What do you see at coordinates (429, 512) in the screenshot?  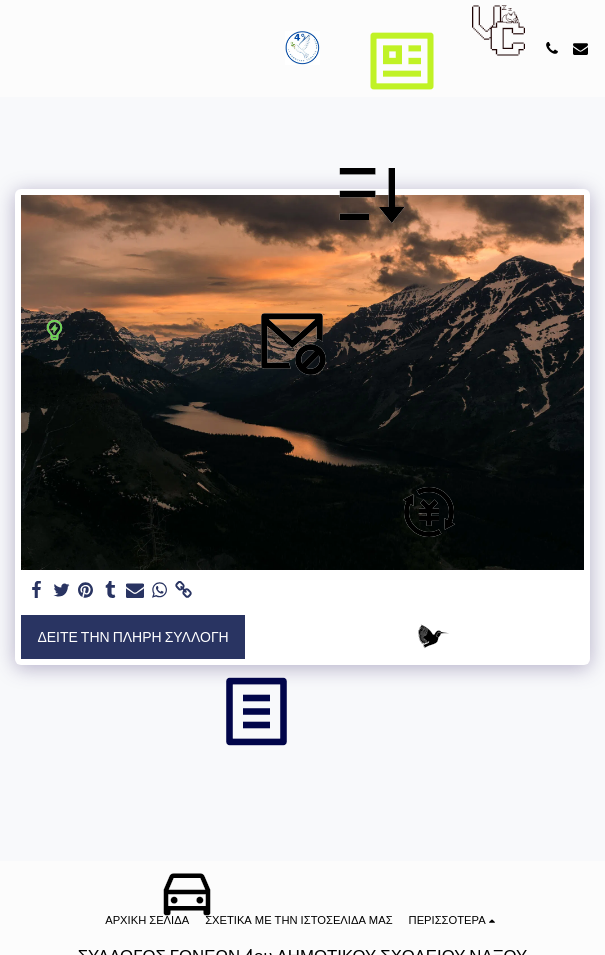 I see `convert currency to Chinese yuan (CNY)` at bounding box center [429, 512].